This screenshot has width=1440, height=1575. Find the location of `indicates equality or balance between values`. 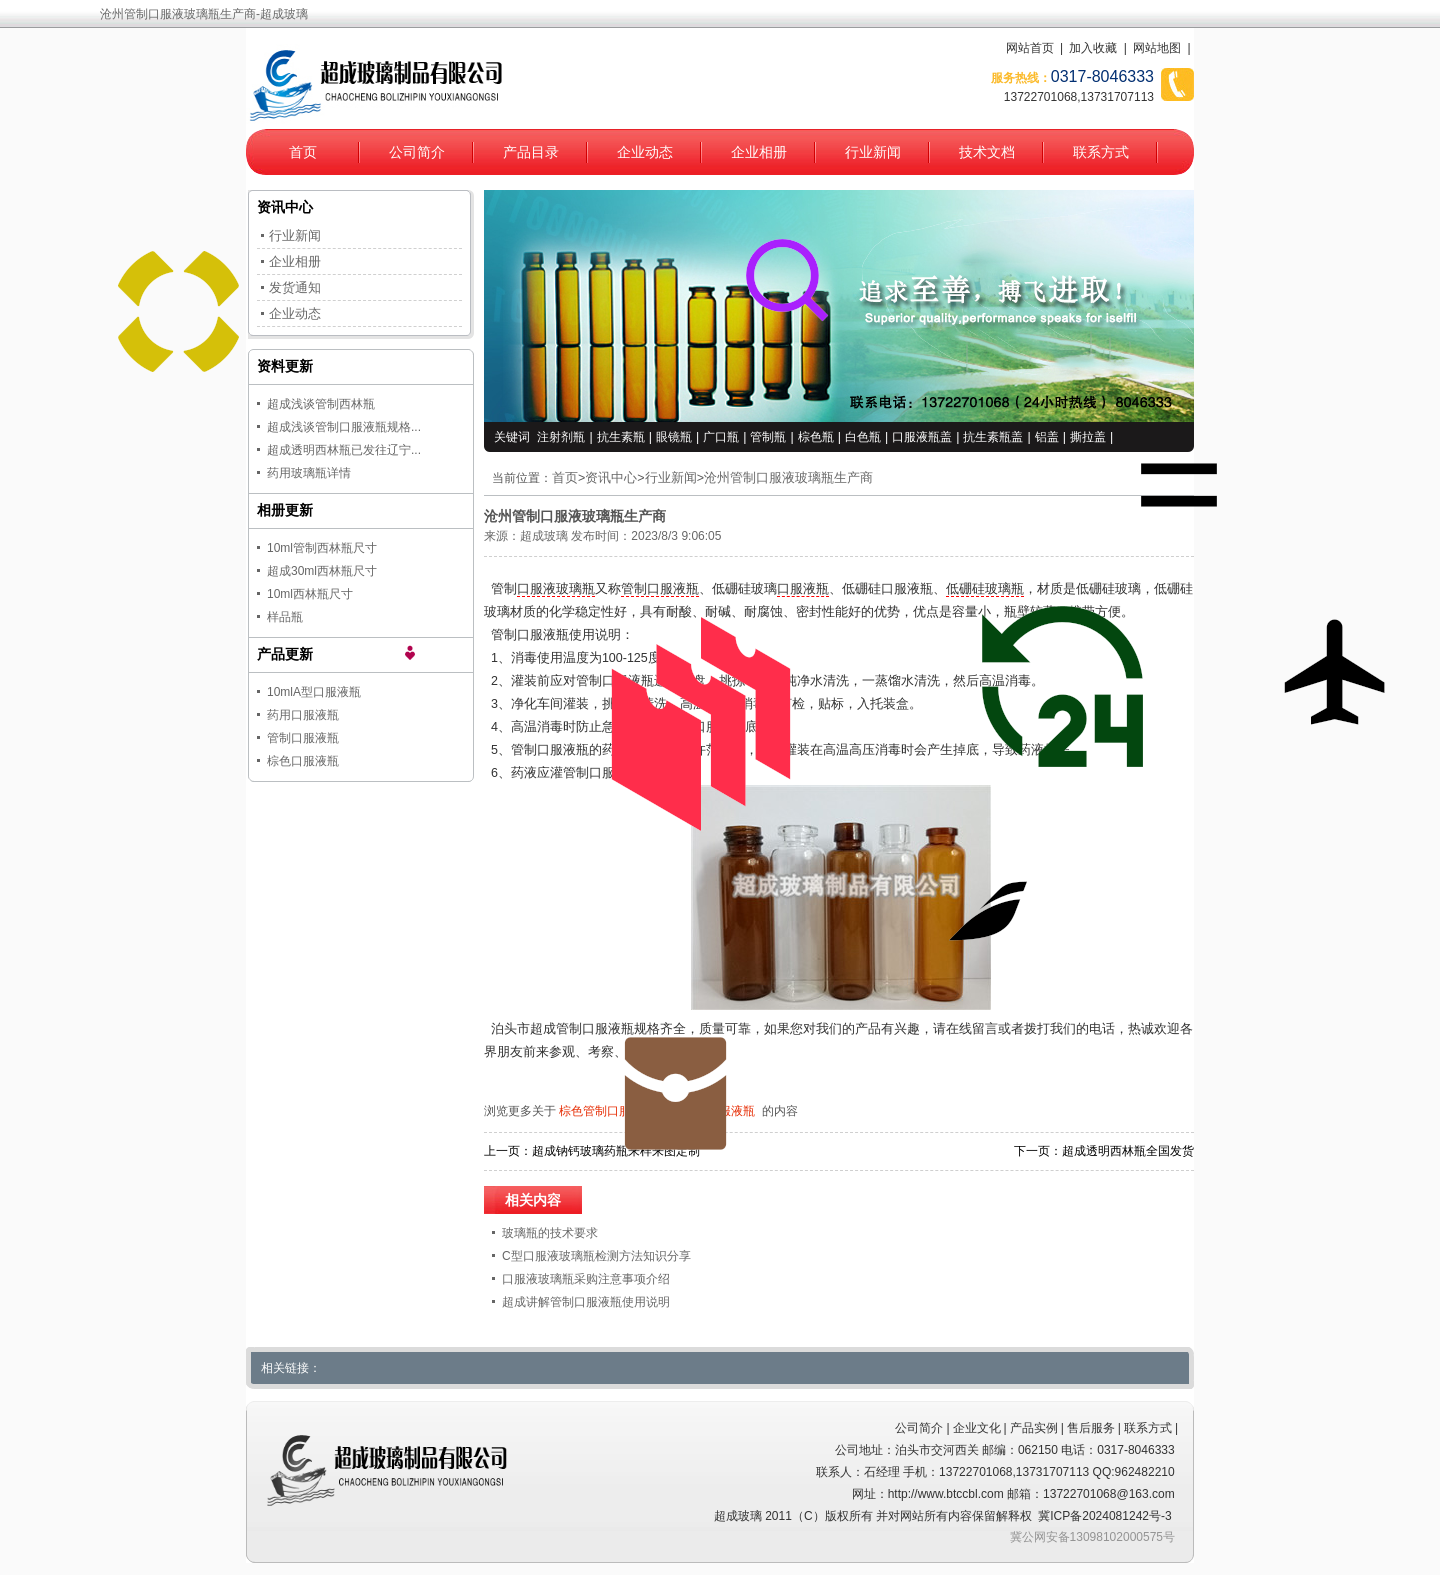

indicates equality or balance between values is located at coordinates (1179, 485).